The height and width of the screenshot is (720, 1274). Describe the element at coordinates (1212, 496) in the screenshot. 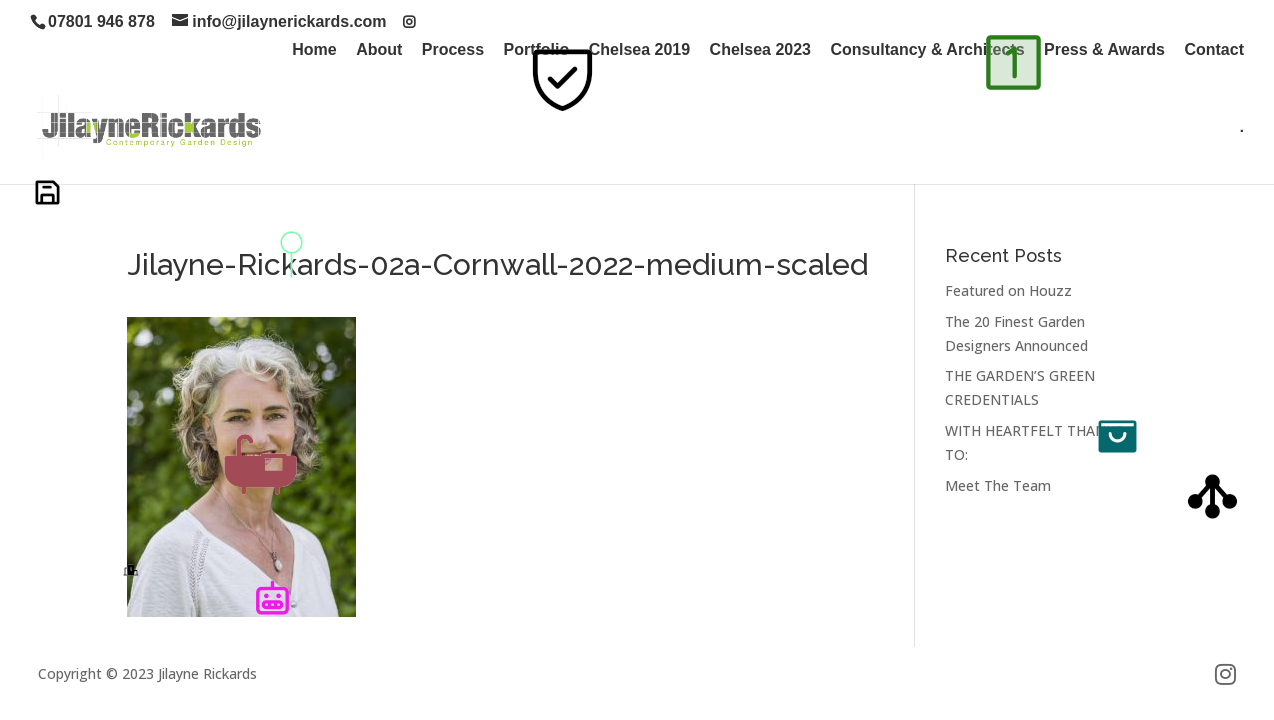

I see `view hierarchical data structure` at that location.